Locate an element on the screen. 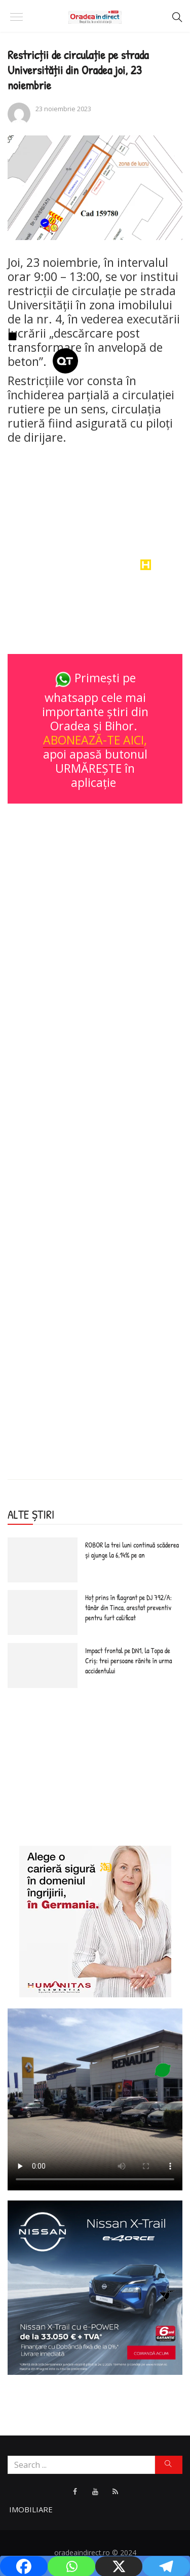  open the Taobao app is located at coordinates (105, 1867).